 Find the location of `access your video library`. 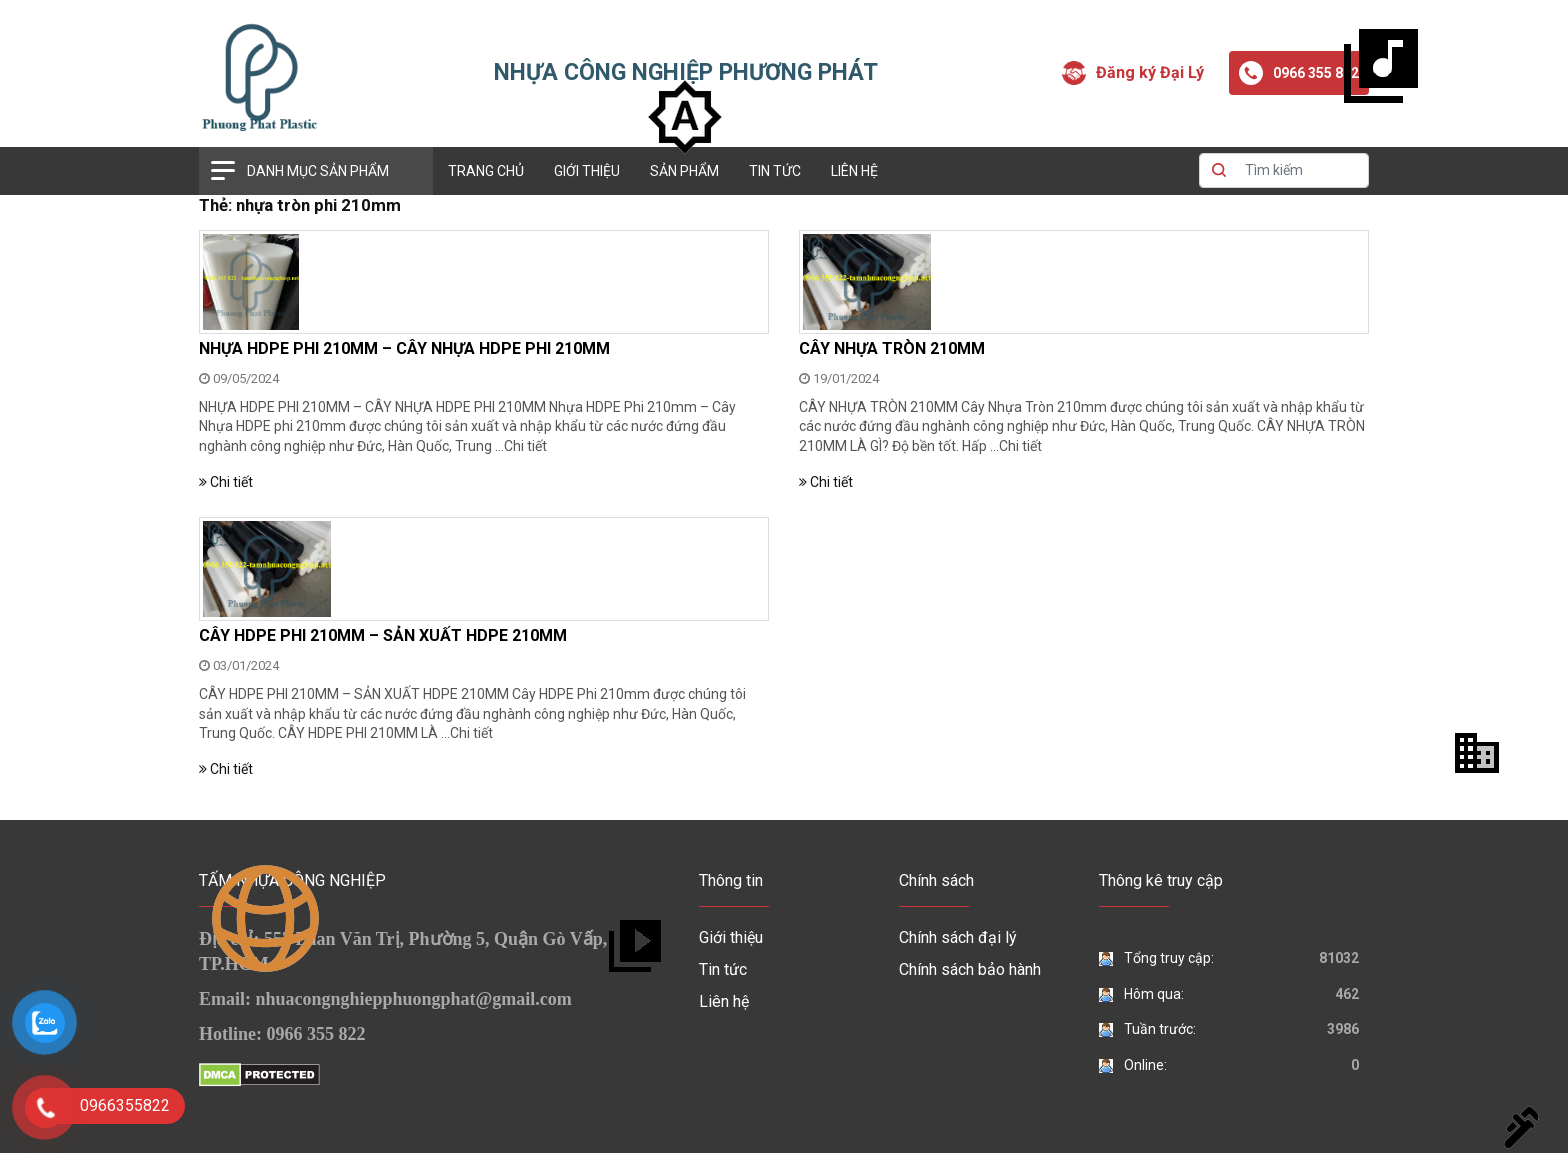

access your video library is located at coordinates (635, 946).